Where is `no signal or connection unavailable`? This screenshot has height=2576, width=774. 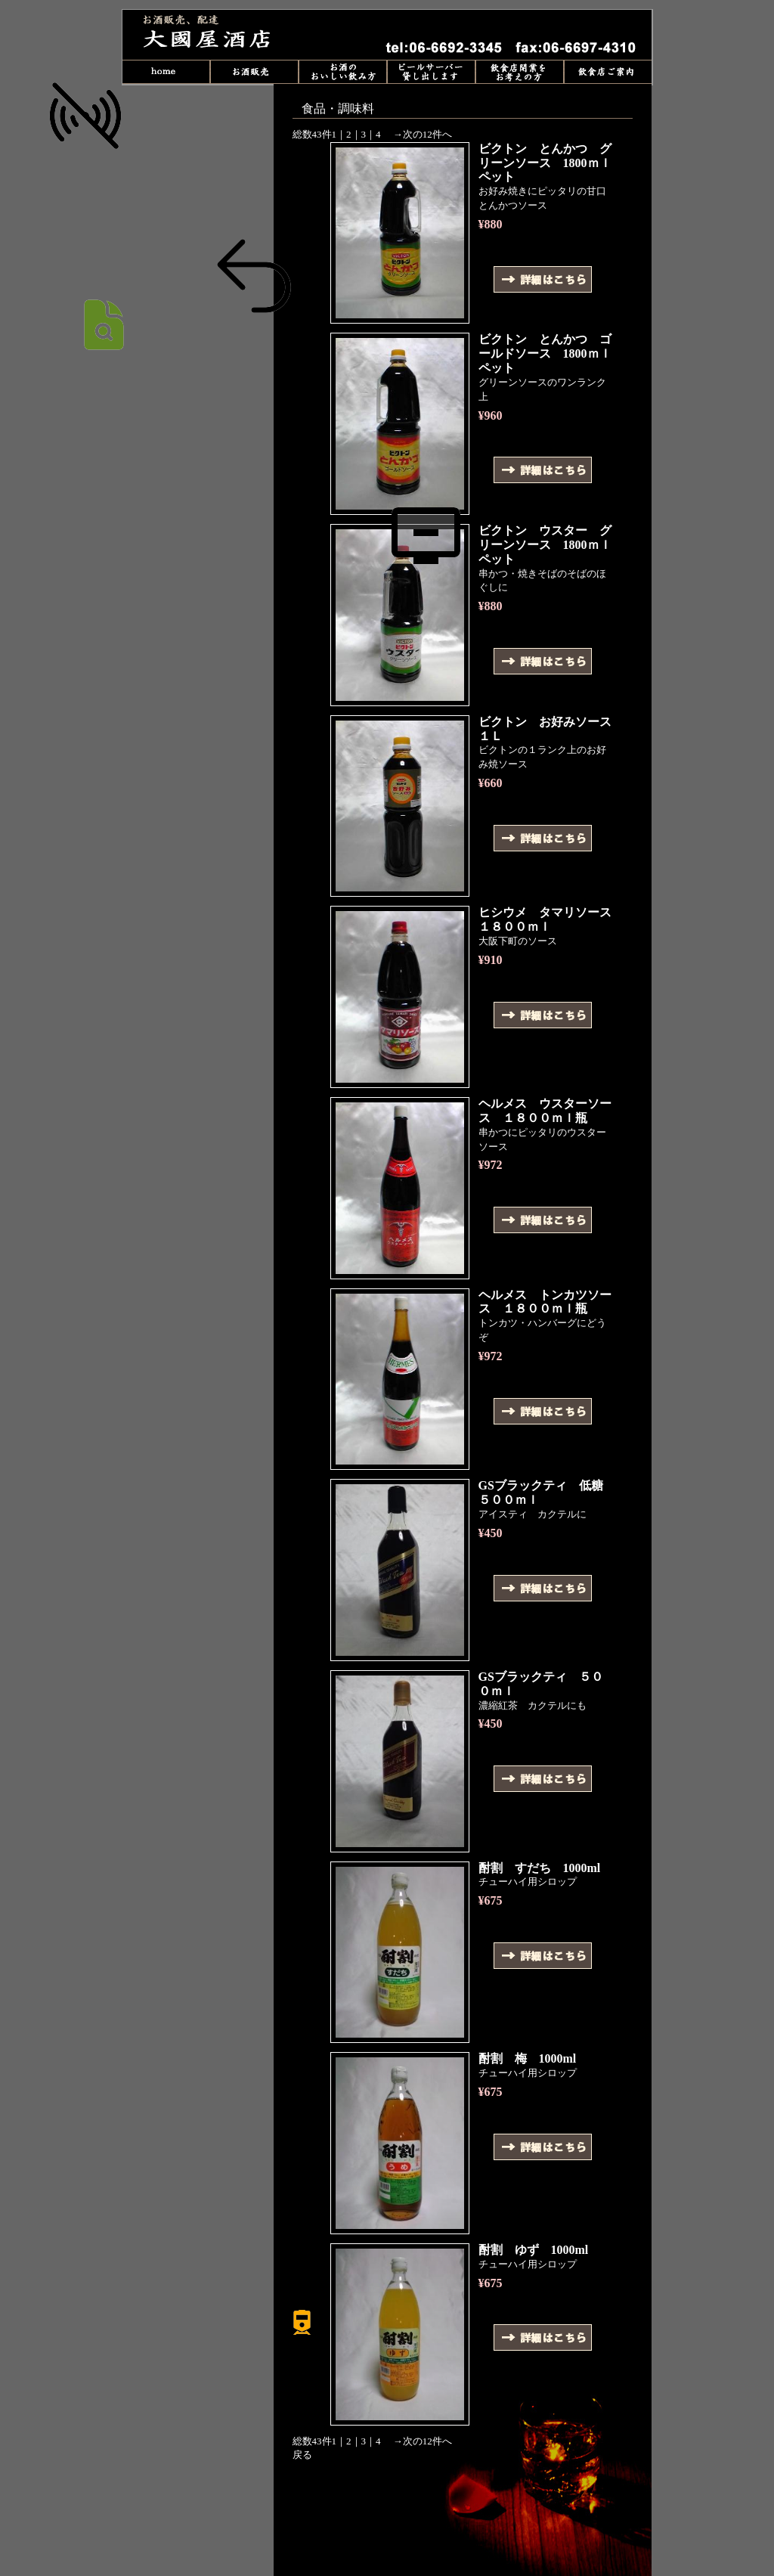 no signal or connection unavailable is located at coordinates (85, 116).